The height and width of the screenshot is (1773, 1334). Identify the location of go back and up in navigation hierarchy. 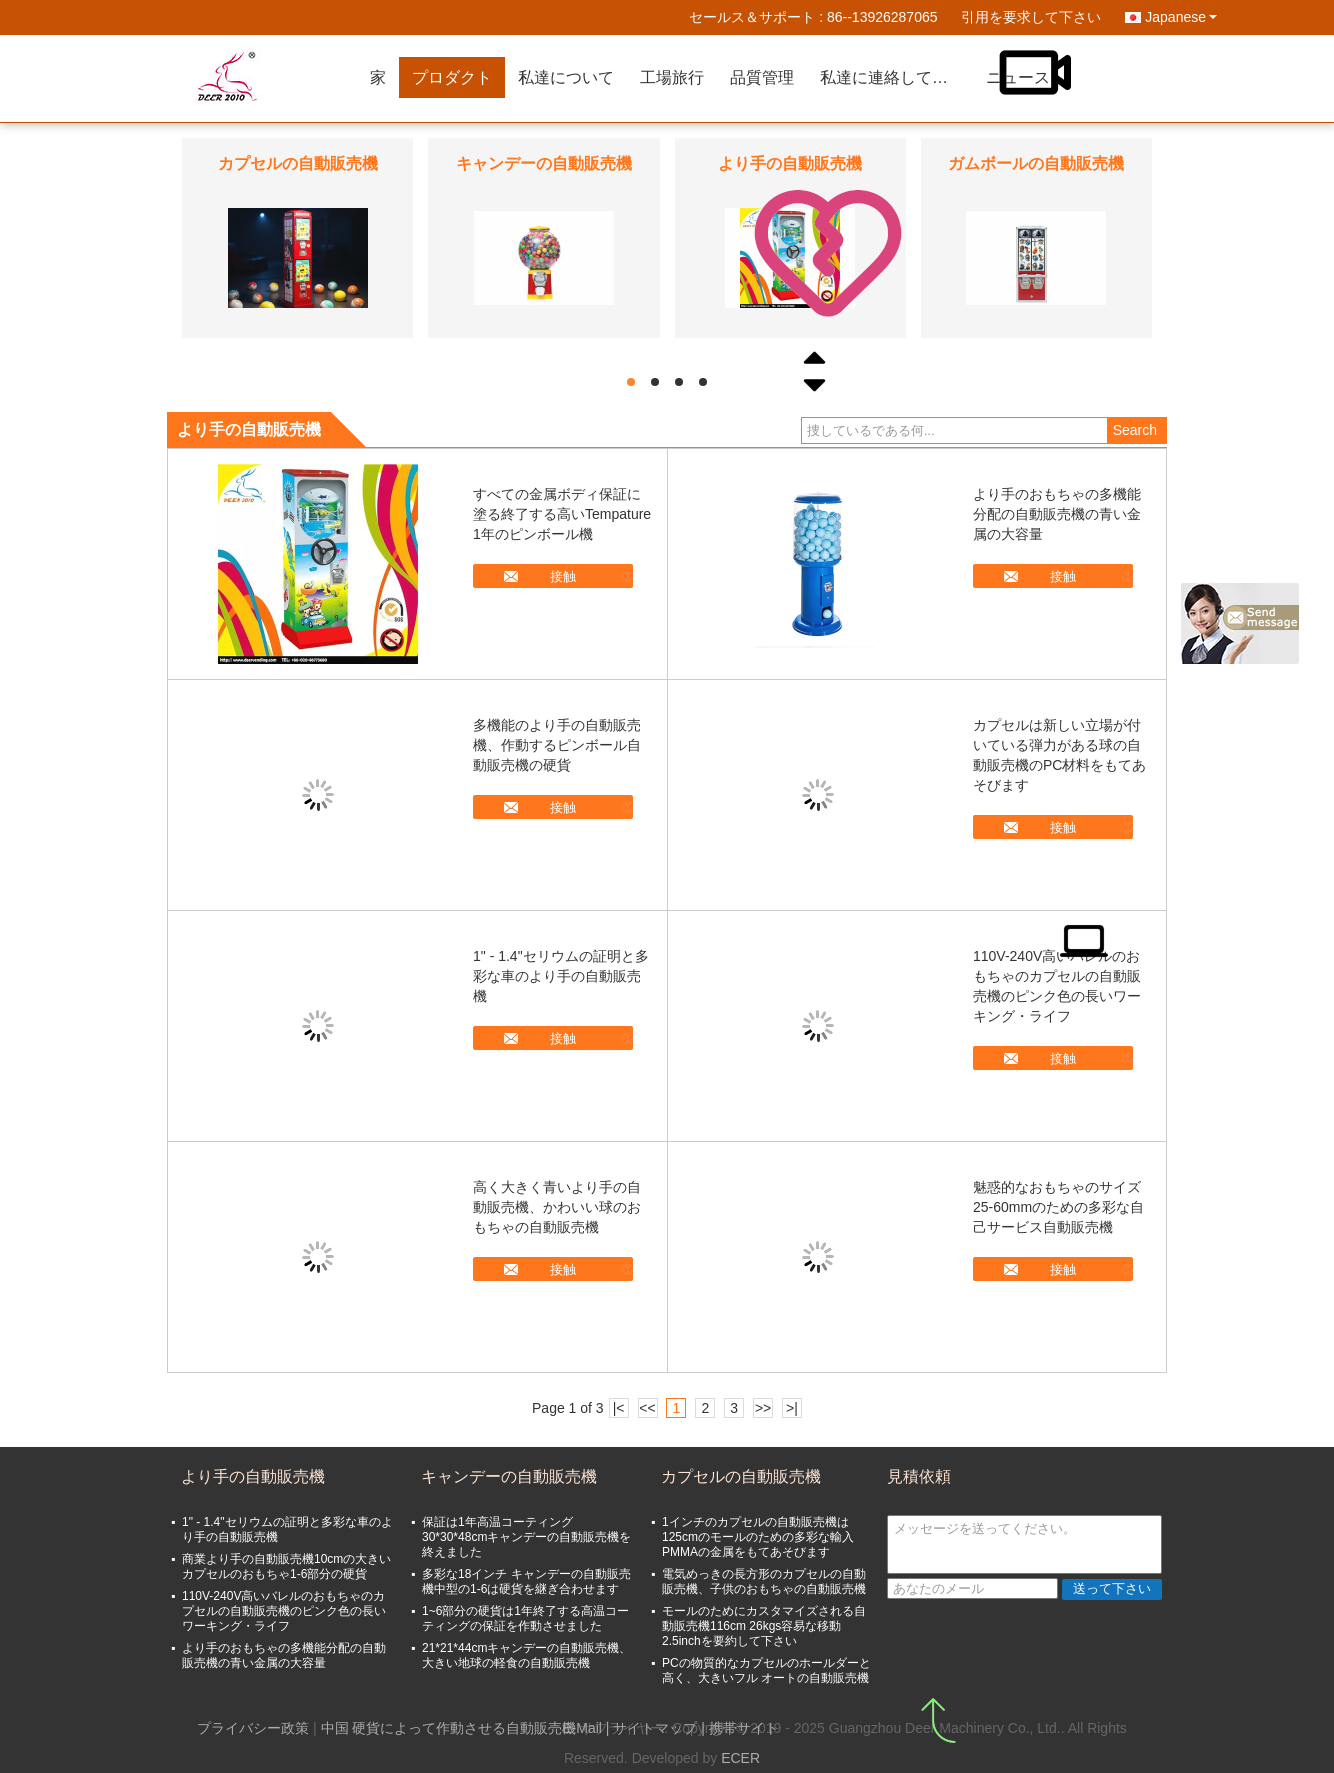
(938, 1720).